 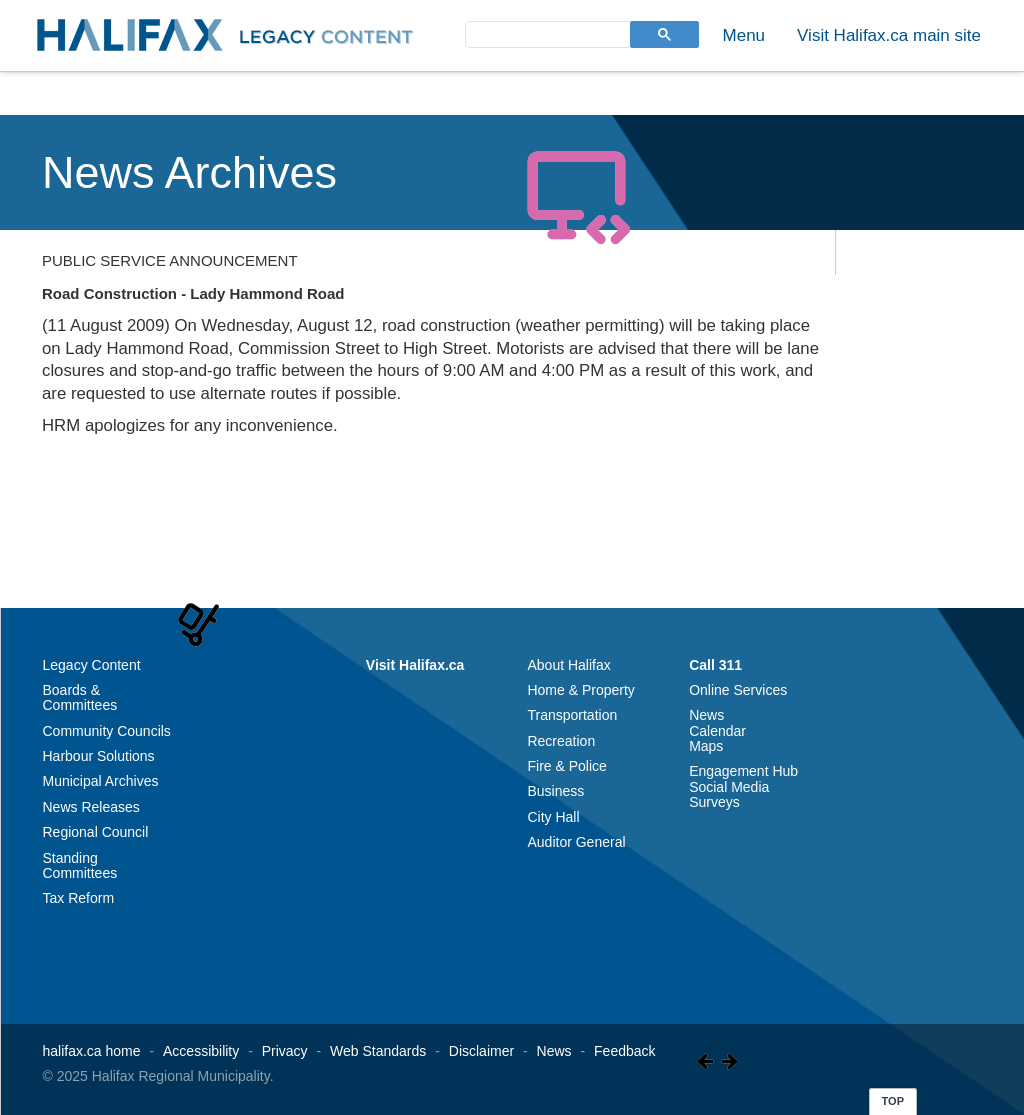 I want to click on view your shopping cart, so click(x=198, y=623).